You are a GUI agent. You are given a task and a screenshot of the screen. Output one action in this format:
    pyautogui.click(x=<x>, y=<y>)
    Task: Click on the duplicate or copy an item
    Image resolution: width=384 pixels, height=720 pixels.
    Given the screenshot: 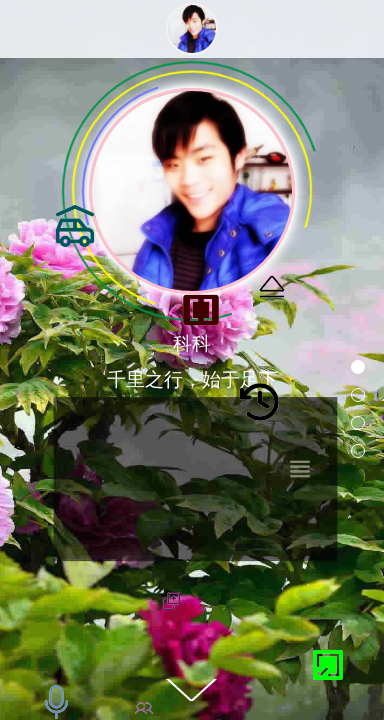 What is the action you would take?
    pyautogui.click(x=171, y=601)
    